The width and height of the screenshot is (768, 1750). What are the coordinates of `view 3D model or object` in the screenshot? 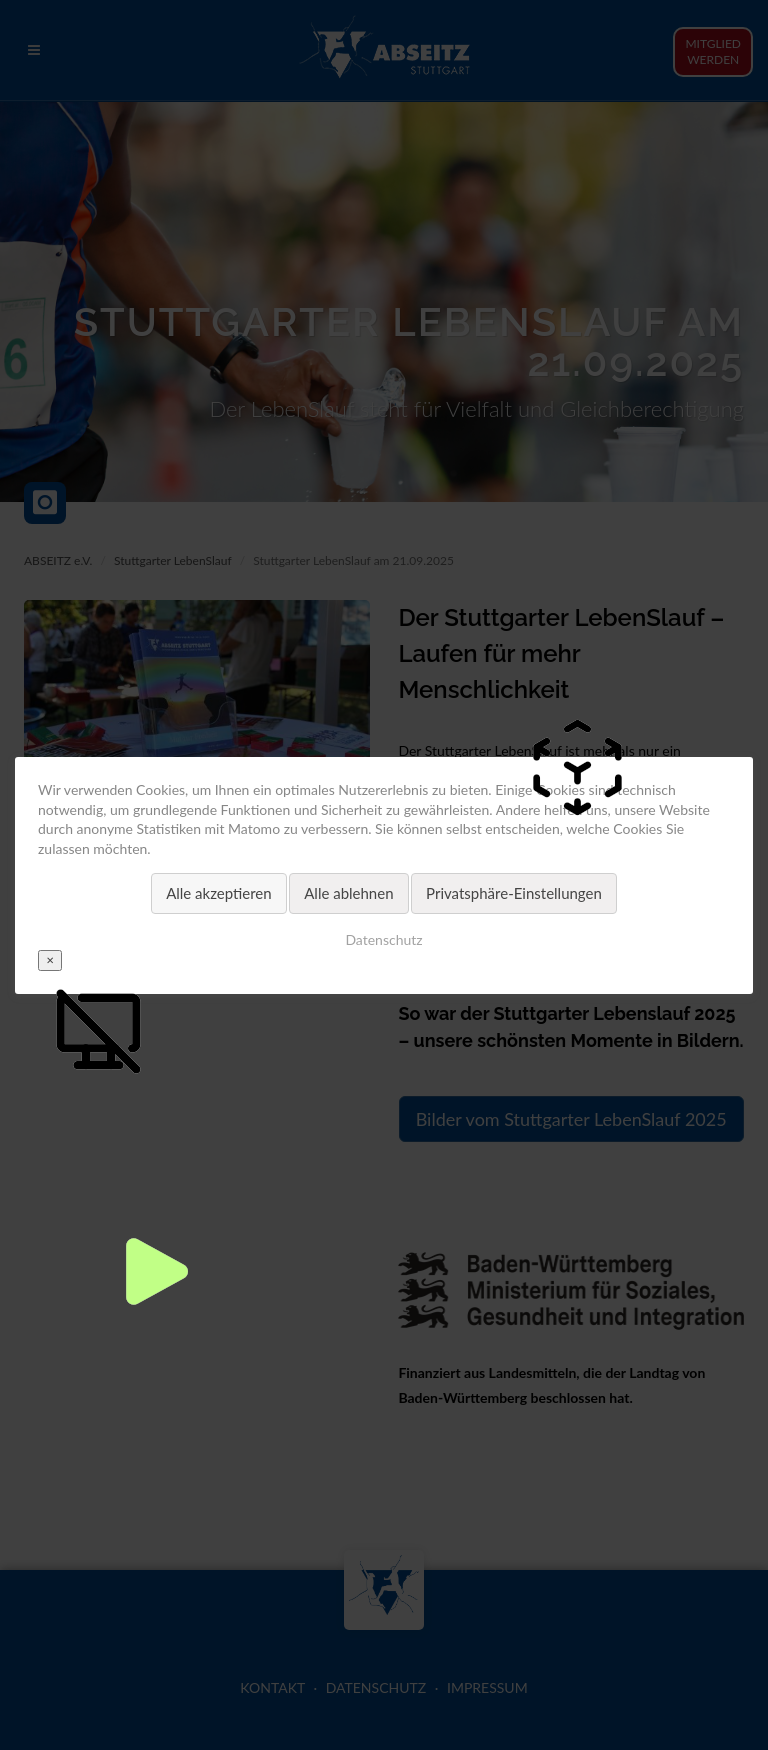 It's located at (577, 767).